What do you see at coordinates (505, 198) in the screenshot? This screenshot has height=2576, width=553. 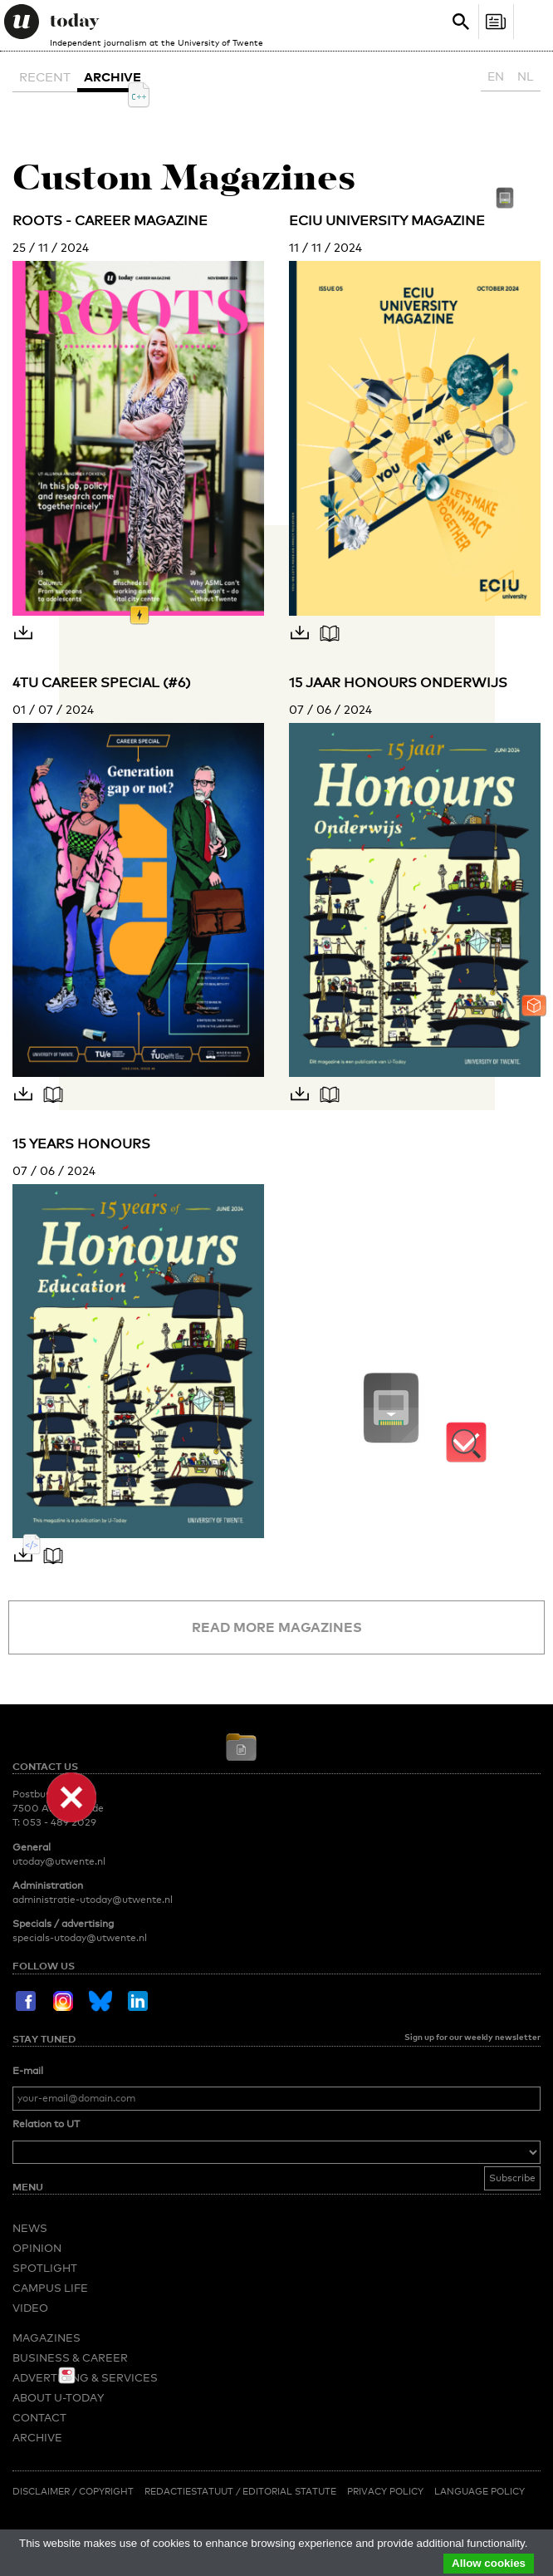 I see `sega genesis 32x rom file` at bounding box center [505, 198].